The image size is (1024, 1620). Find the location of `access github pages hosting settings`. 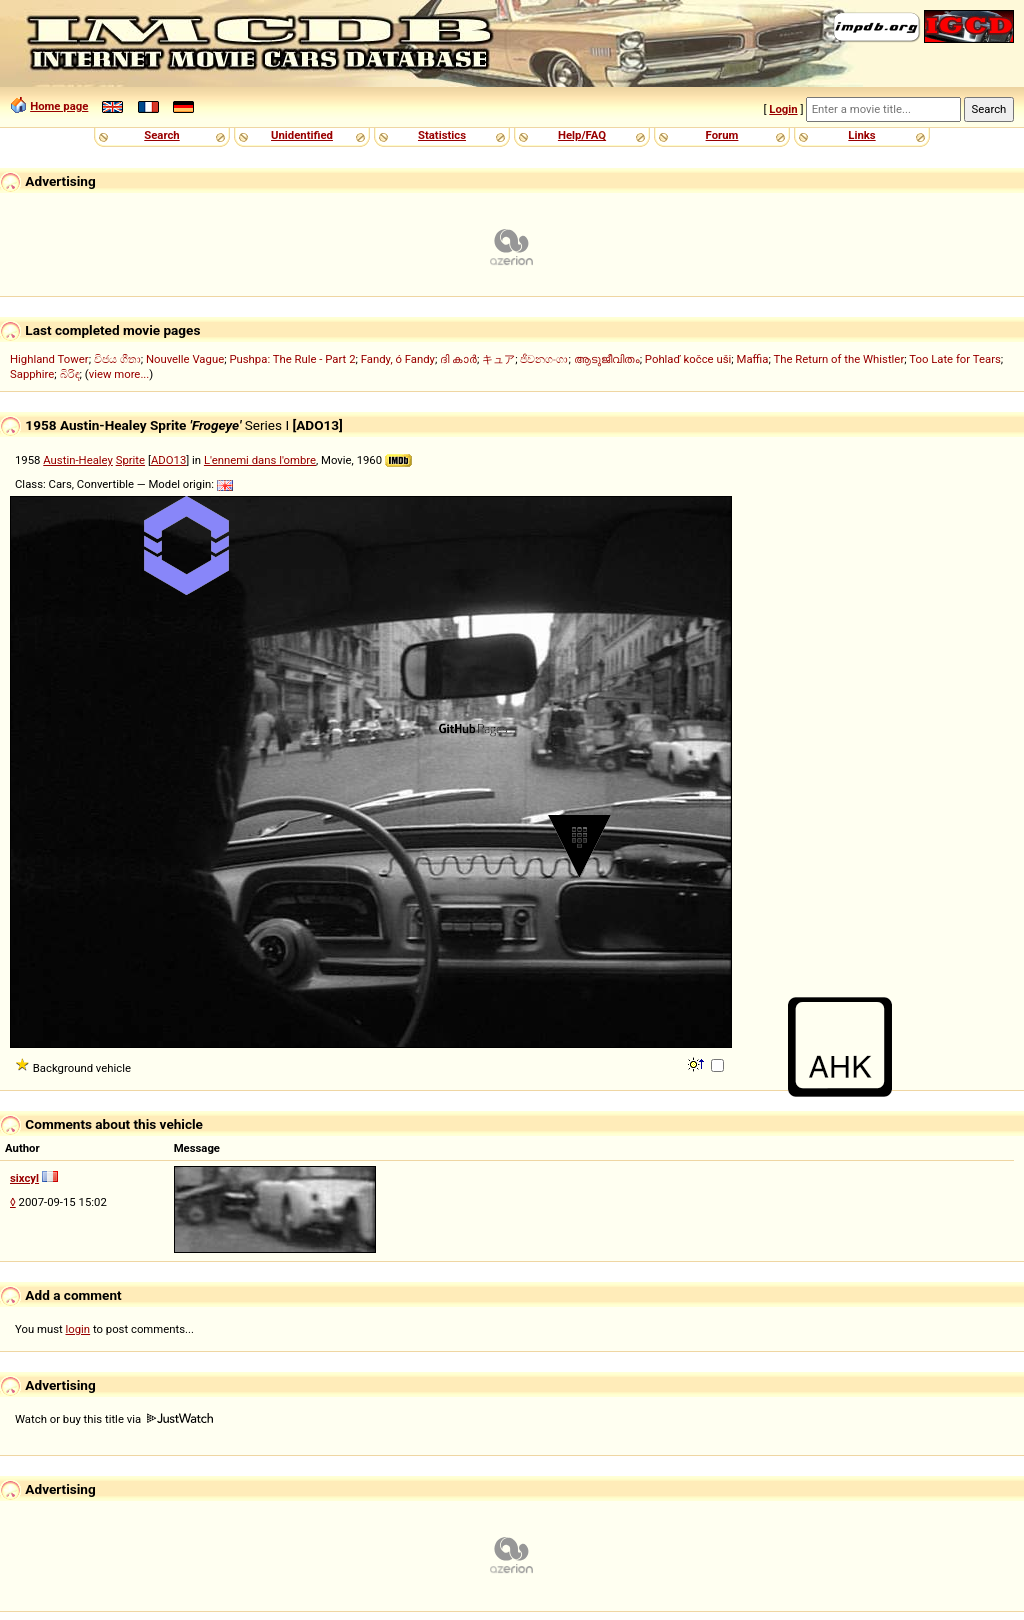

access github pages hosting settings is located at coordinates (473, 730).